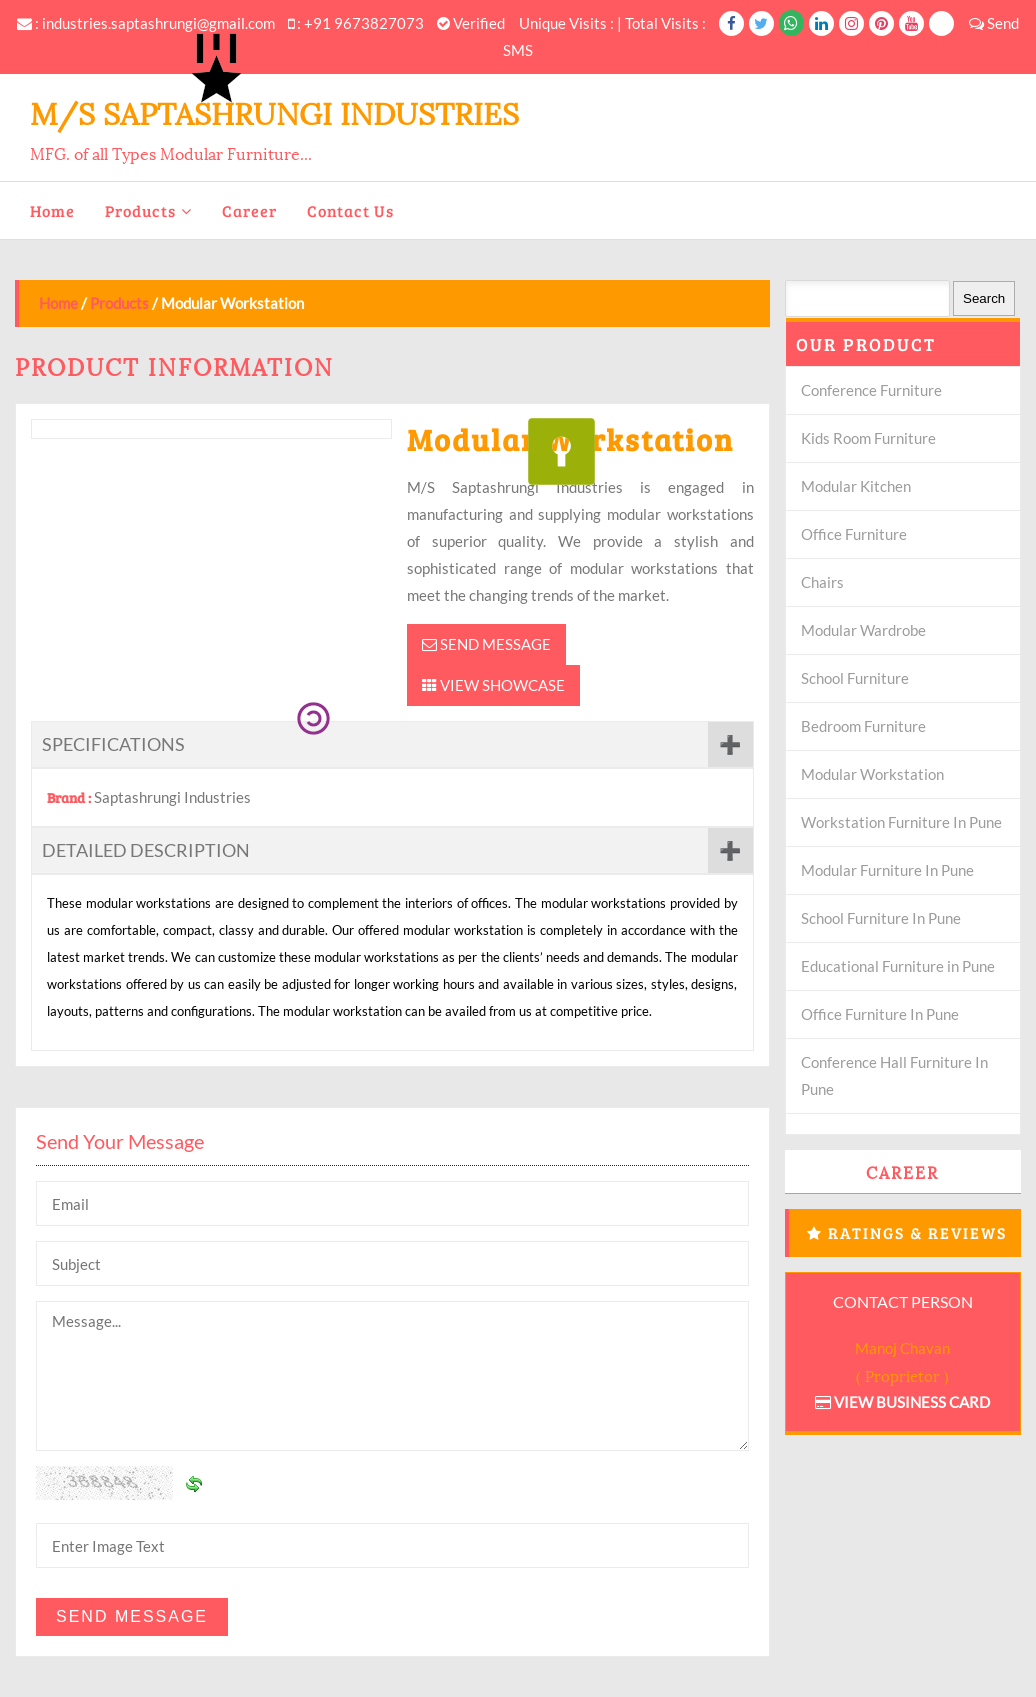 Image resolution: width=1036 pixels, height=1697 pixels. What do you see at coordinates (216, 66) in the screenshot?
I see `indicates an achievement or award earned` at bounding box center [216, 66].